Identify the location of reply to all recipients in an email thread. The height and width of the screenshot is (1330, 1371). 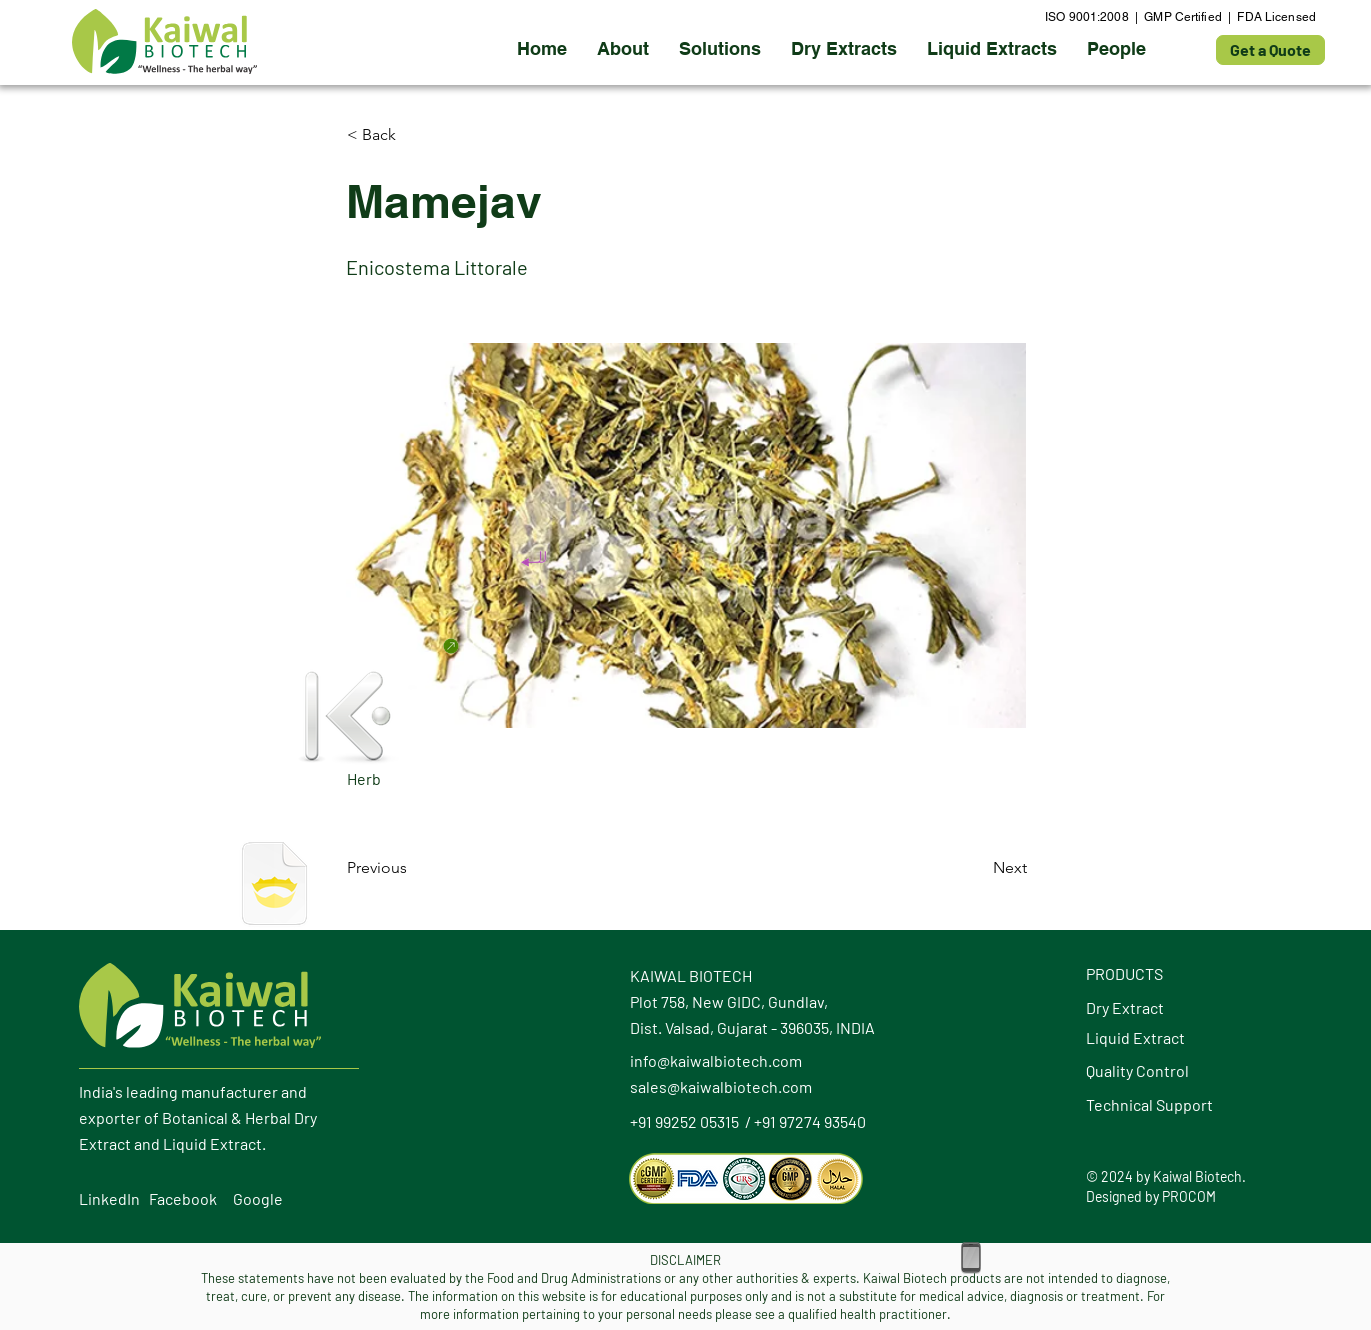
(533, 557).